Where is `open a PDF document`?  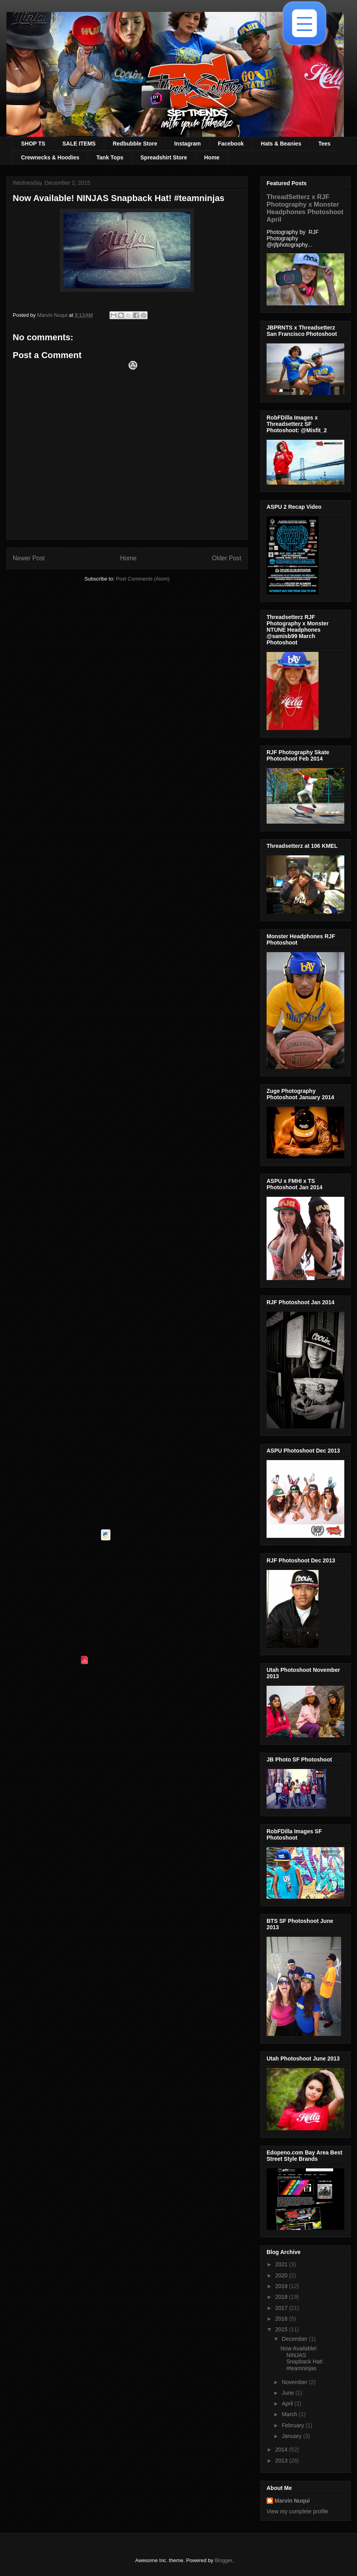 open a PDF document is located at coordinates (84, 1660).